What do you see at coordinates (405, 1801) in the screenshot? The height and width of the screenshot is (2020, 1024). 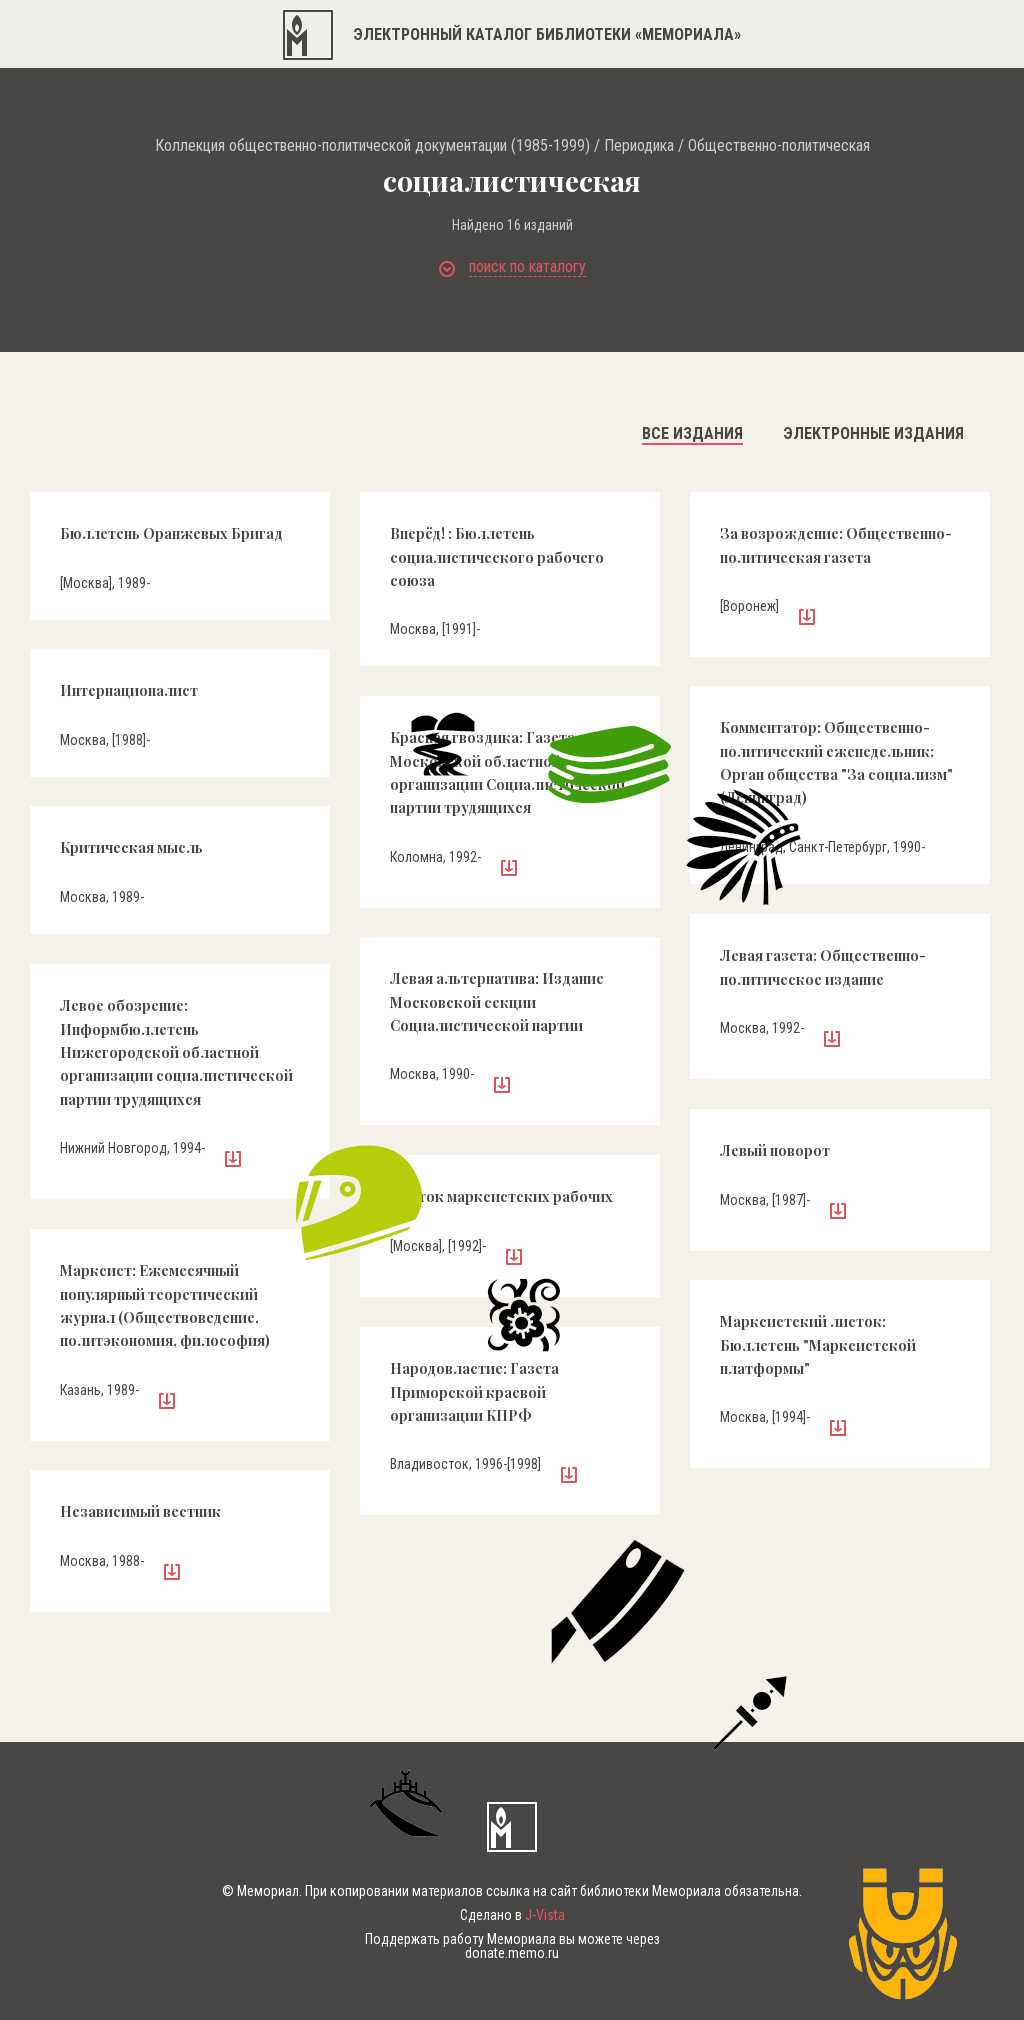 I see `view fortified settlement or stronghold location` at bounding box center [405, 1801].